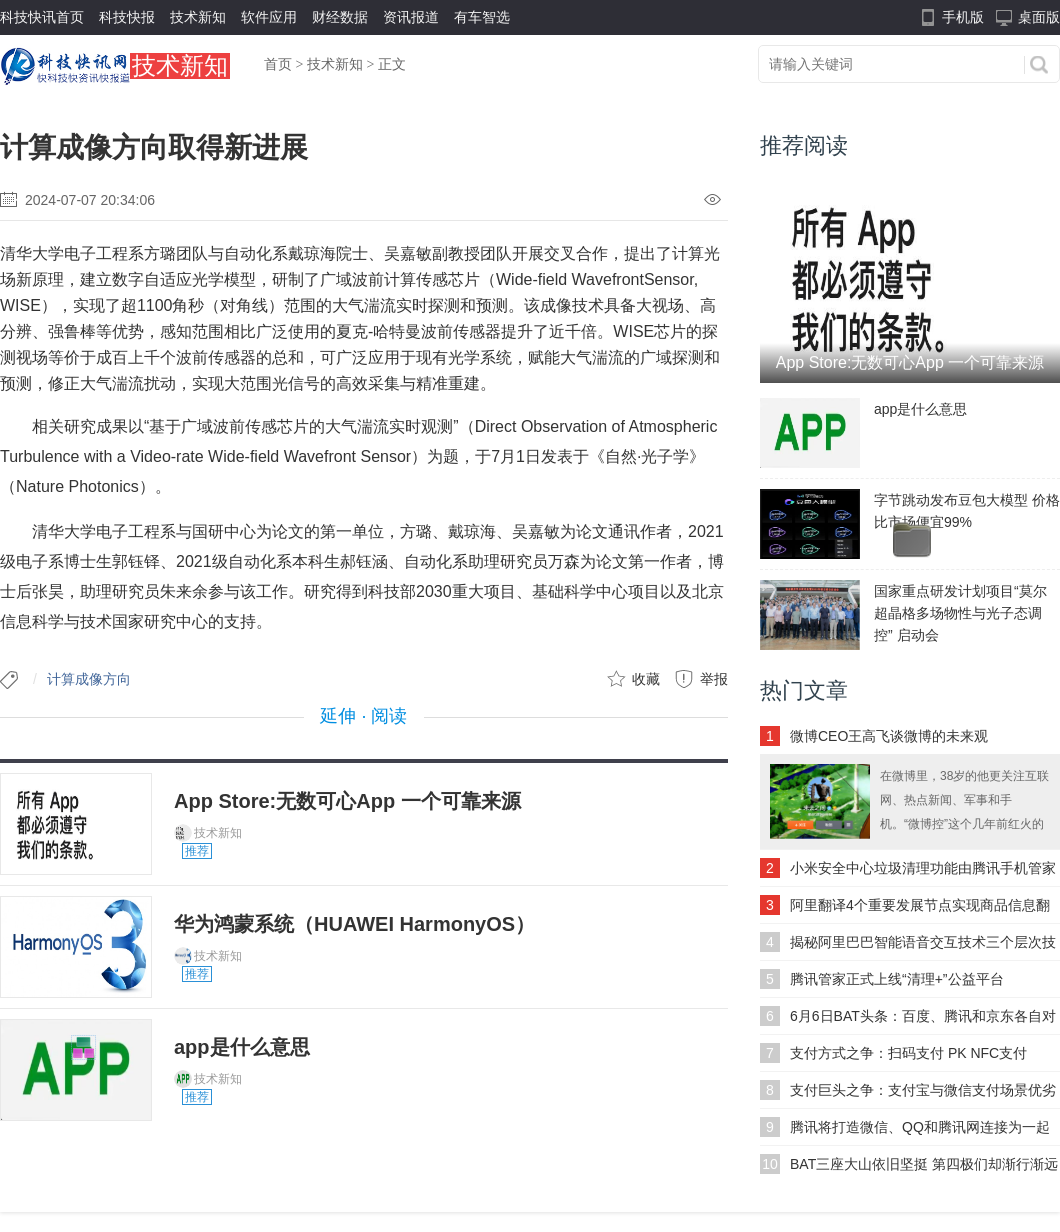 The height and width of the screenshot is (1232, 1060). Describe the element at coordinates (83, 1047) in the screenshot. I see `select all items in the current view` at that location.